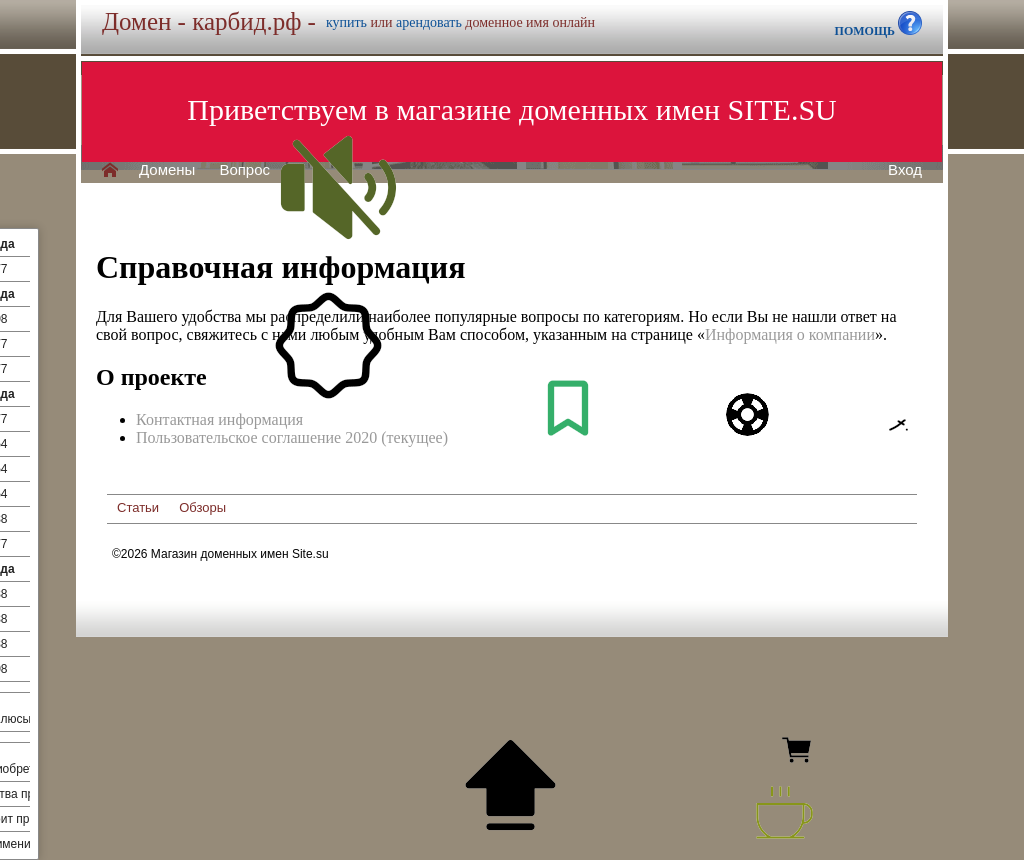 The image size is (1024, 860). Describe the element at coordinates (510, 788) in the screenshot. I see `upload a file or document` at that location.